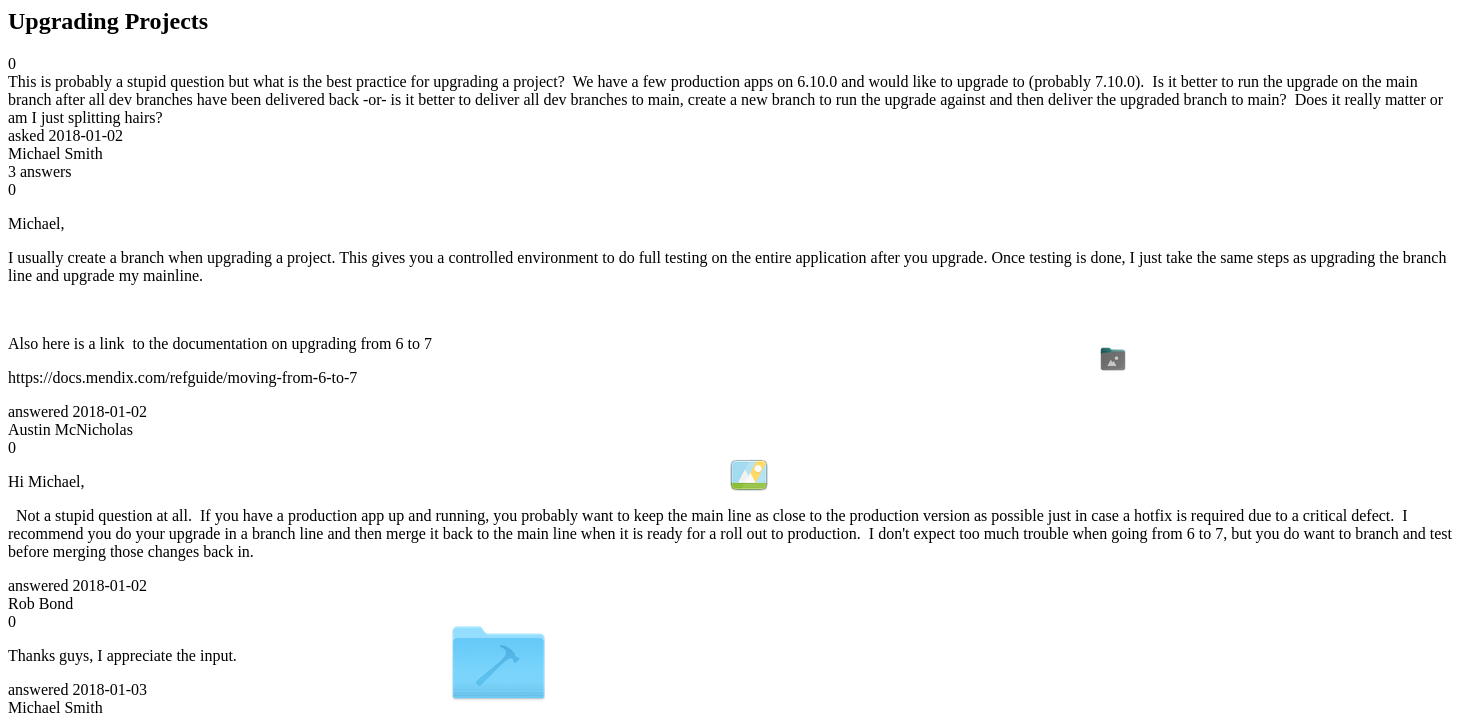 This screenshot has width=1464, height=725. What do you see at coordinates (1113, 359) in the screenshot?
I see `open your pictures folder` at bounding box center [1113, 359].